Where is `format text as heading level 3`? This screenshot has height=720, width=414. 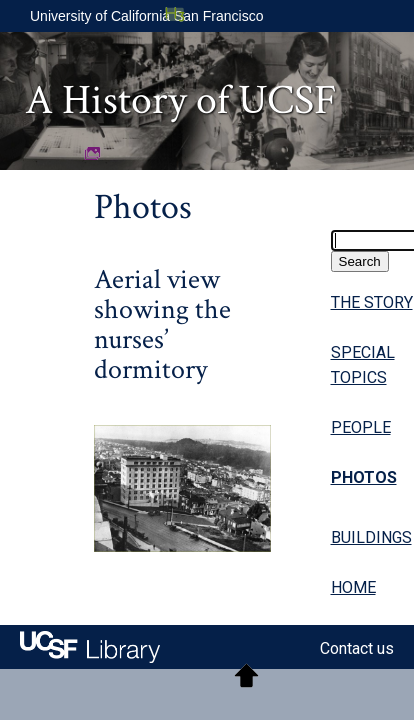
format text as heading level 3 is located at coordinates (174, 14).